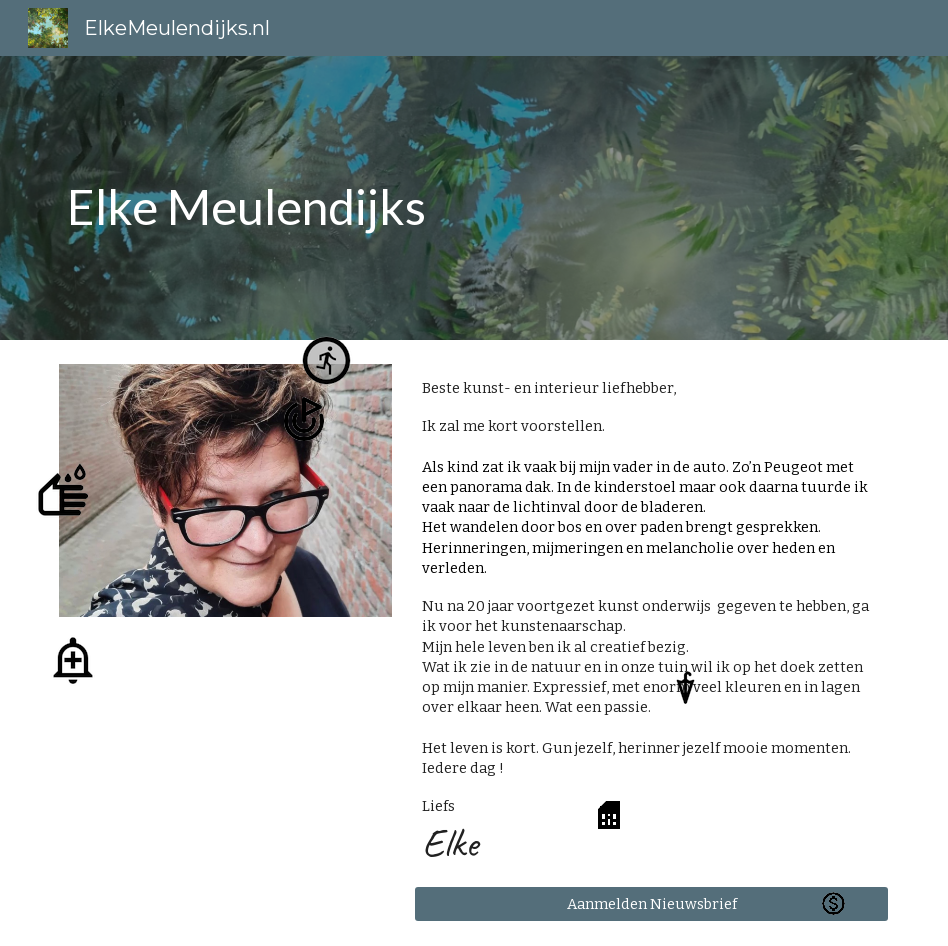 This screenshot has height=946, width=948. I want to click on access running or jogging routes, so click(326, 360).